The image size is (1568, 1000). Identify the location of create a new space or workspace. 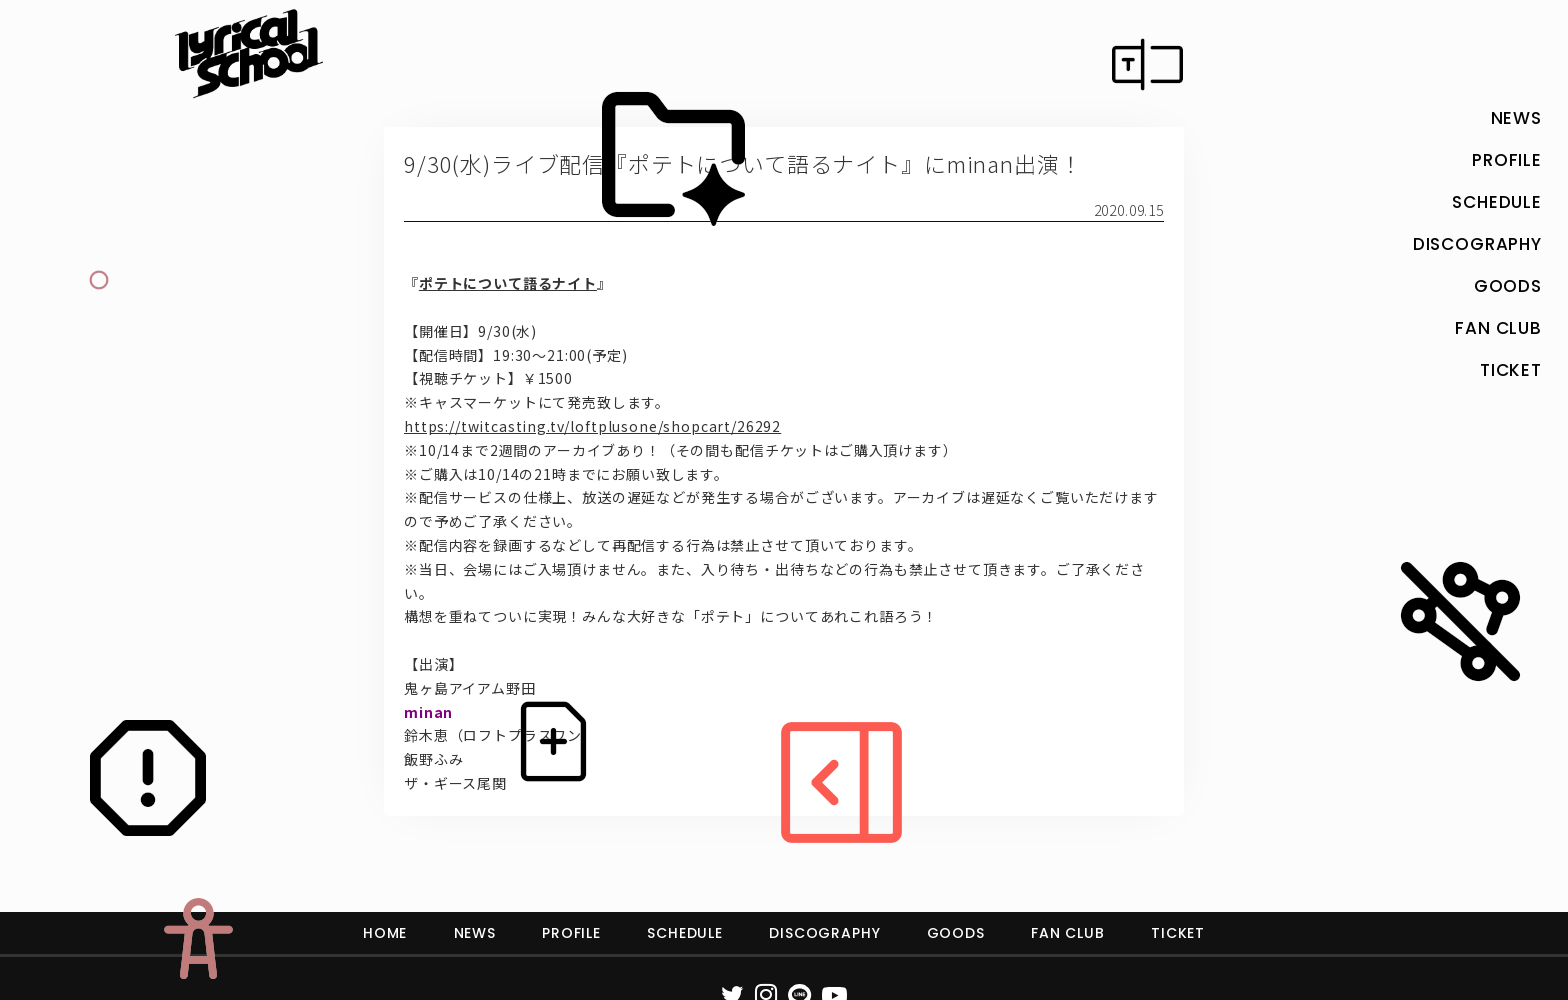
(673, 154).